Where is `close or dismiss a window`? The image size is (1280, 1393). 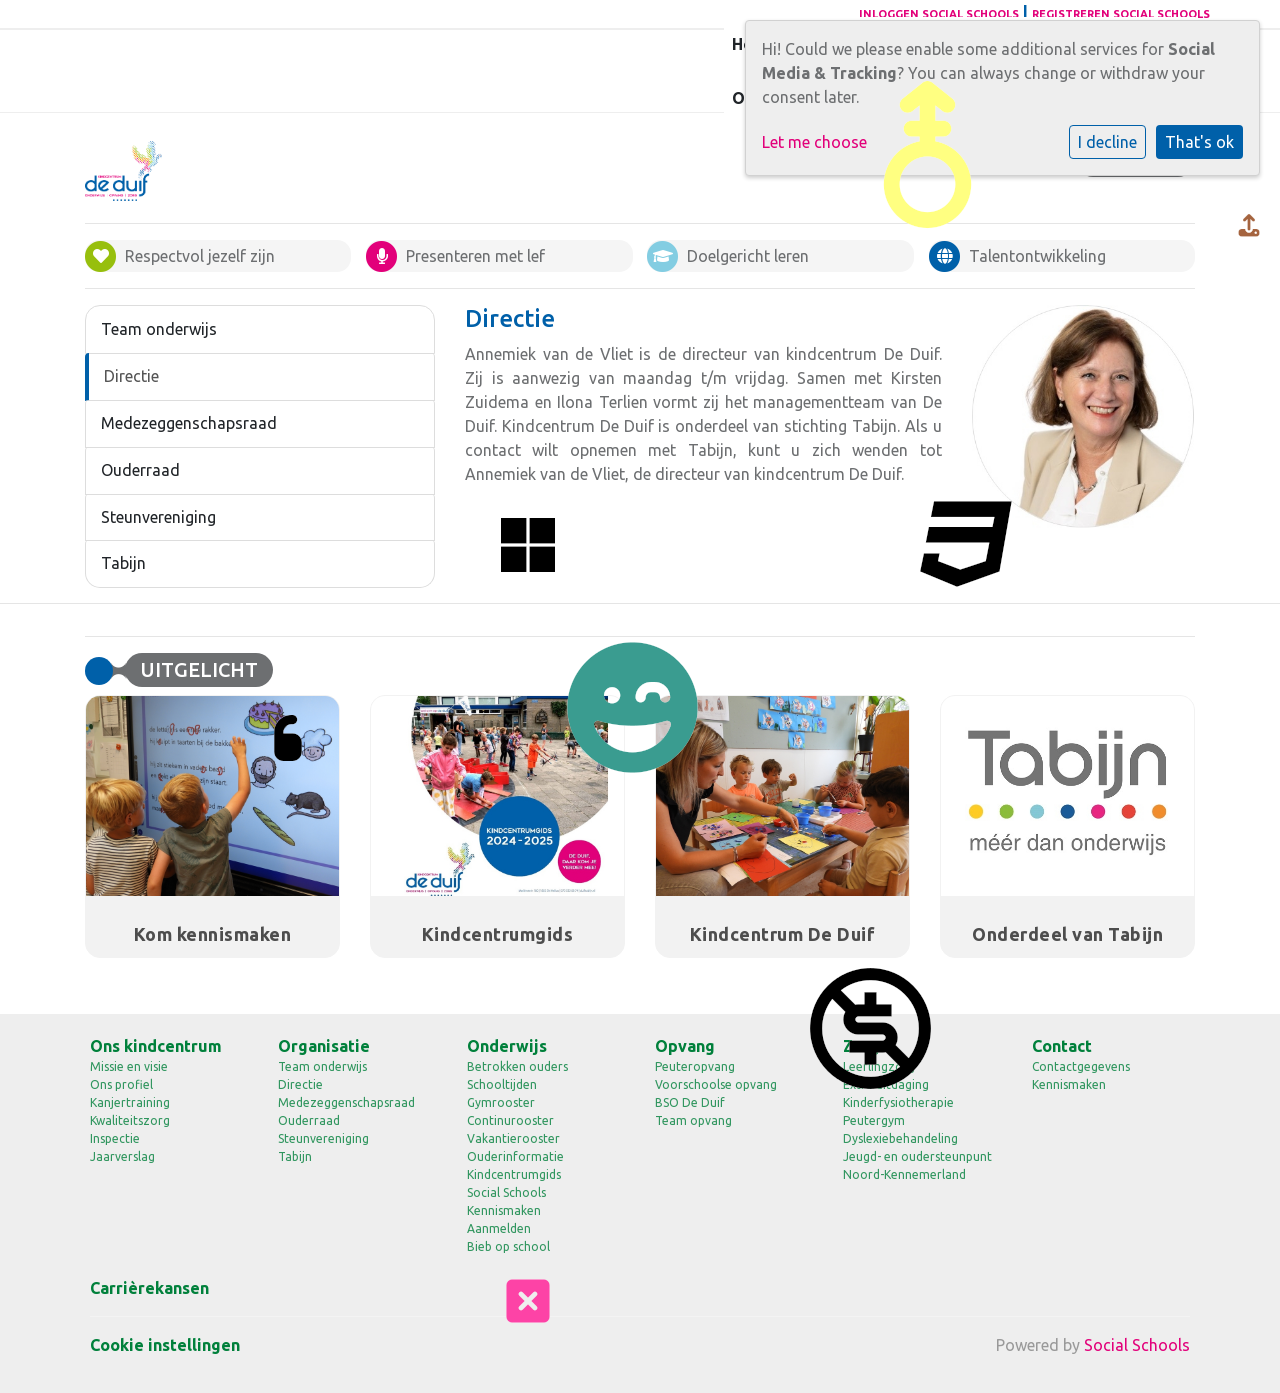 close or dismiss a window is located at coordinates (528, 1301).